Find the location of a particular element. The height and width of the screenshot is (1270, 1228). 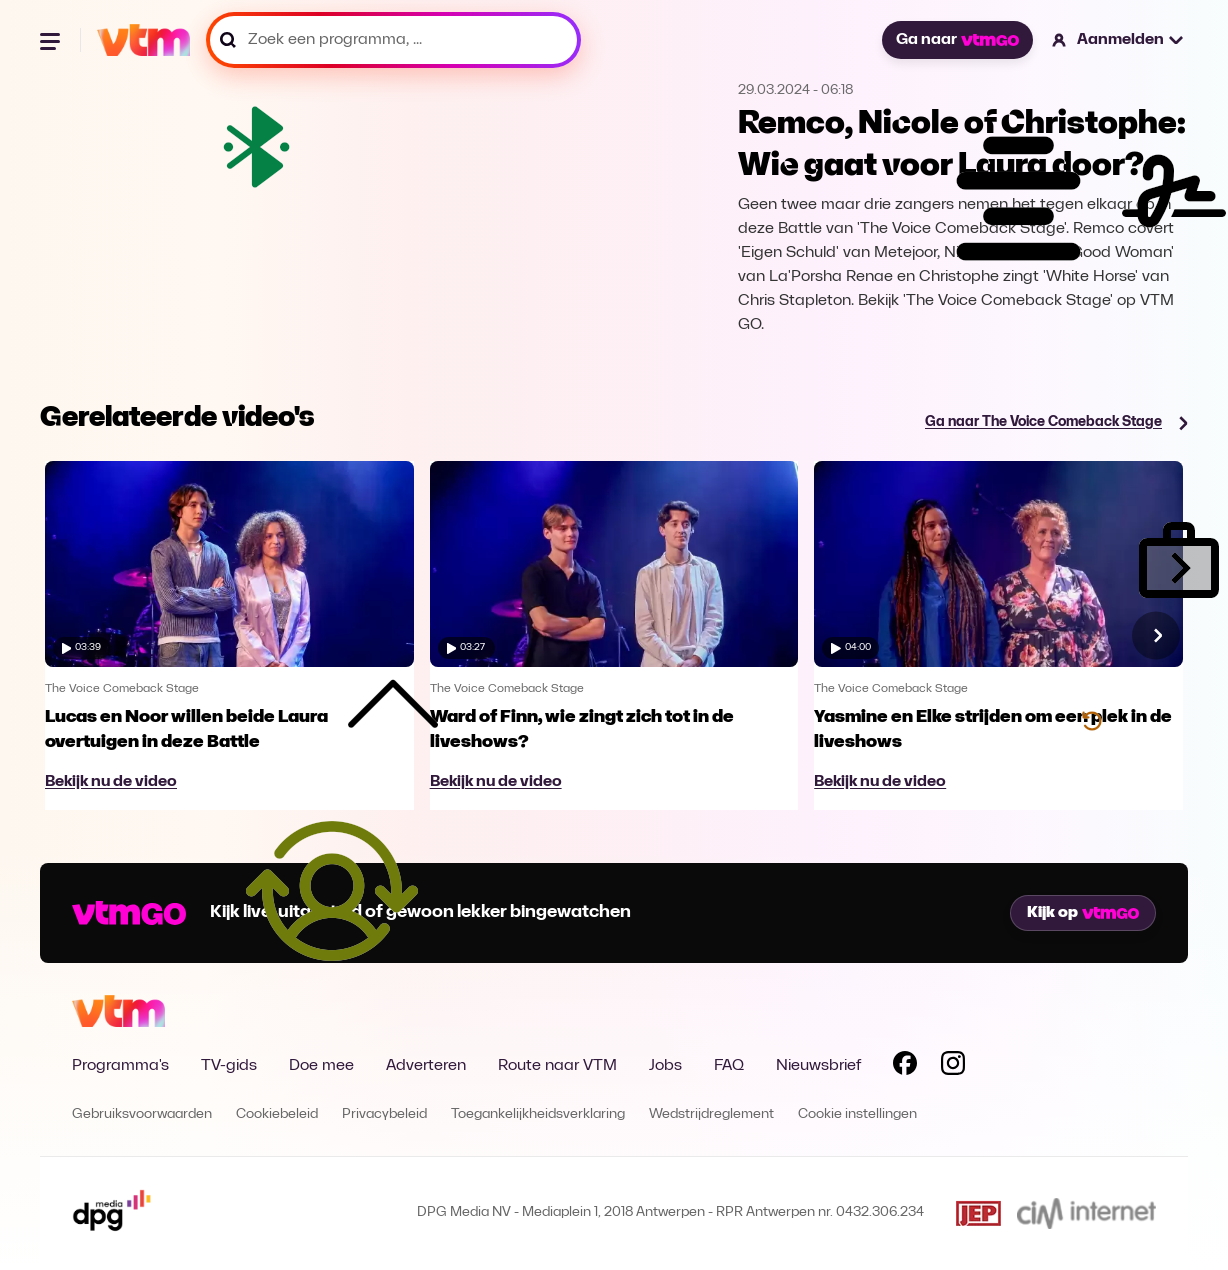

switch between user accounts is located at coordinates (332, 891).